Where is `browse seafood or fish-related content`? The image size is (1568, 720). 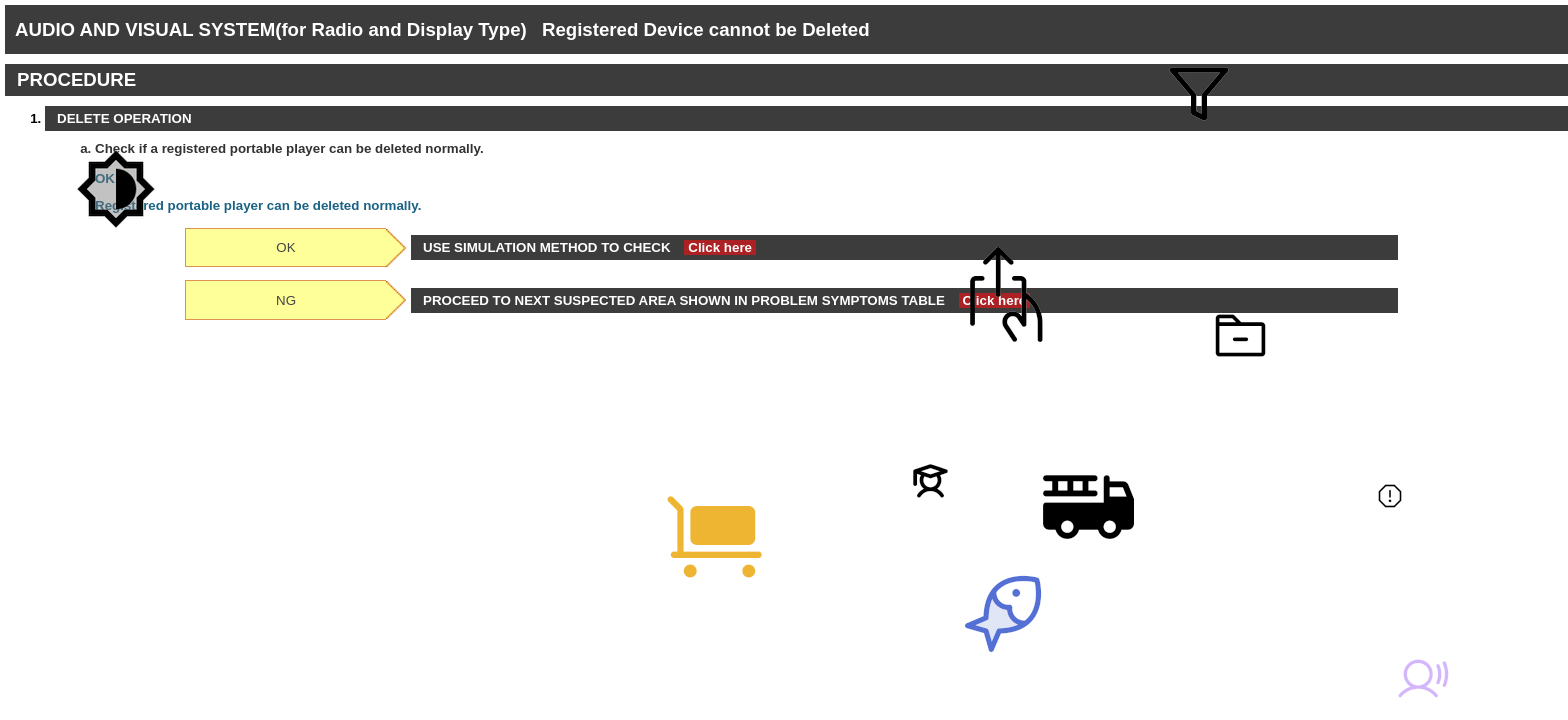
browse seafood or fish-related content is located at coordinates (1007, 610).